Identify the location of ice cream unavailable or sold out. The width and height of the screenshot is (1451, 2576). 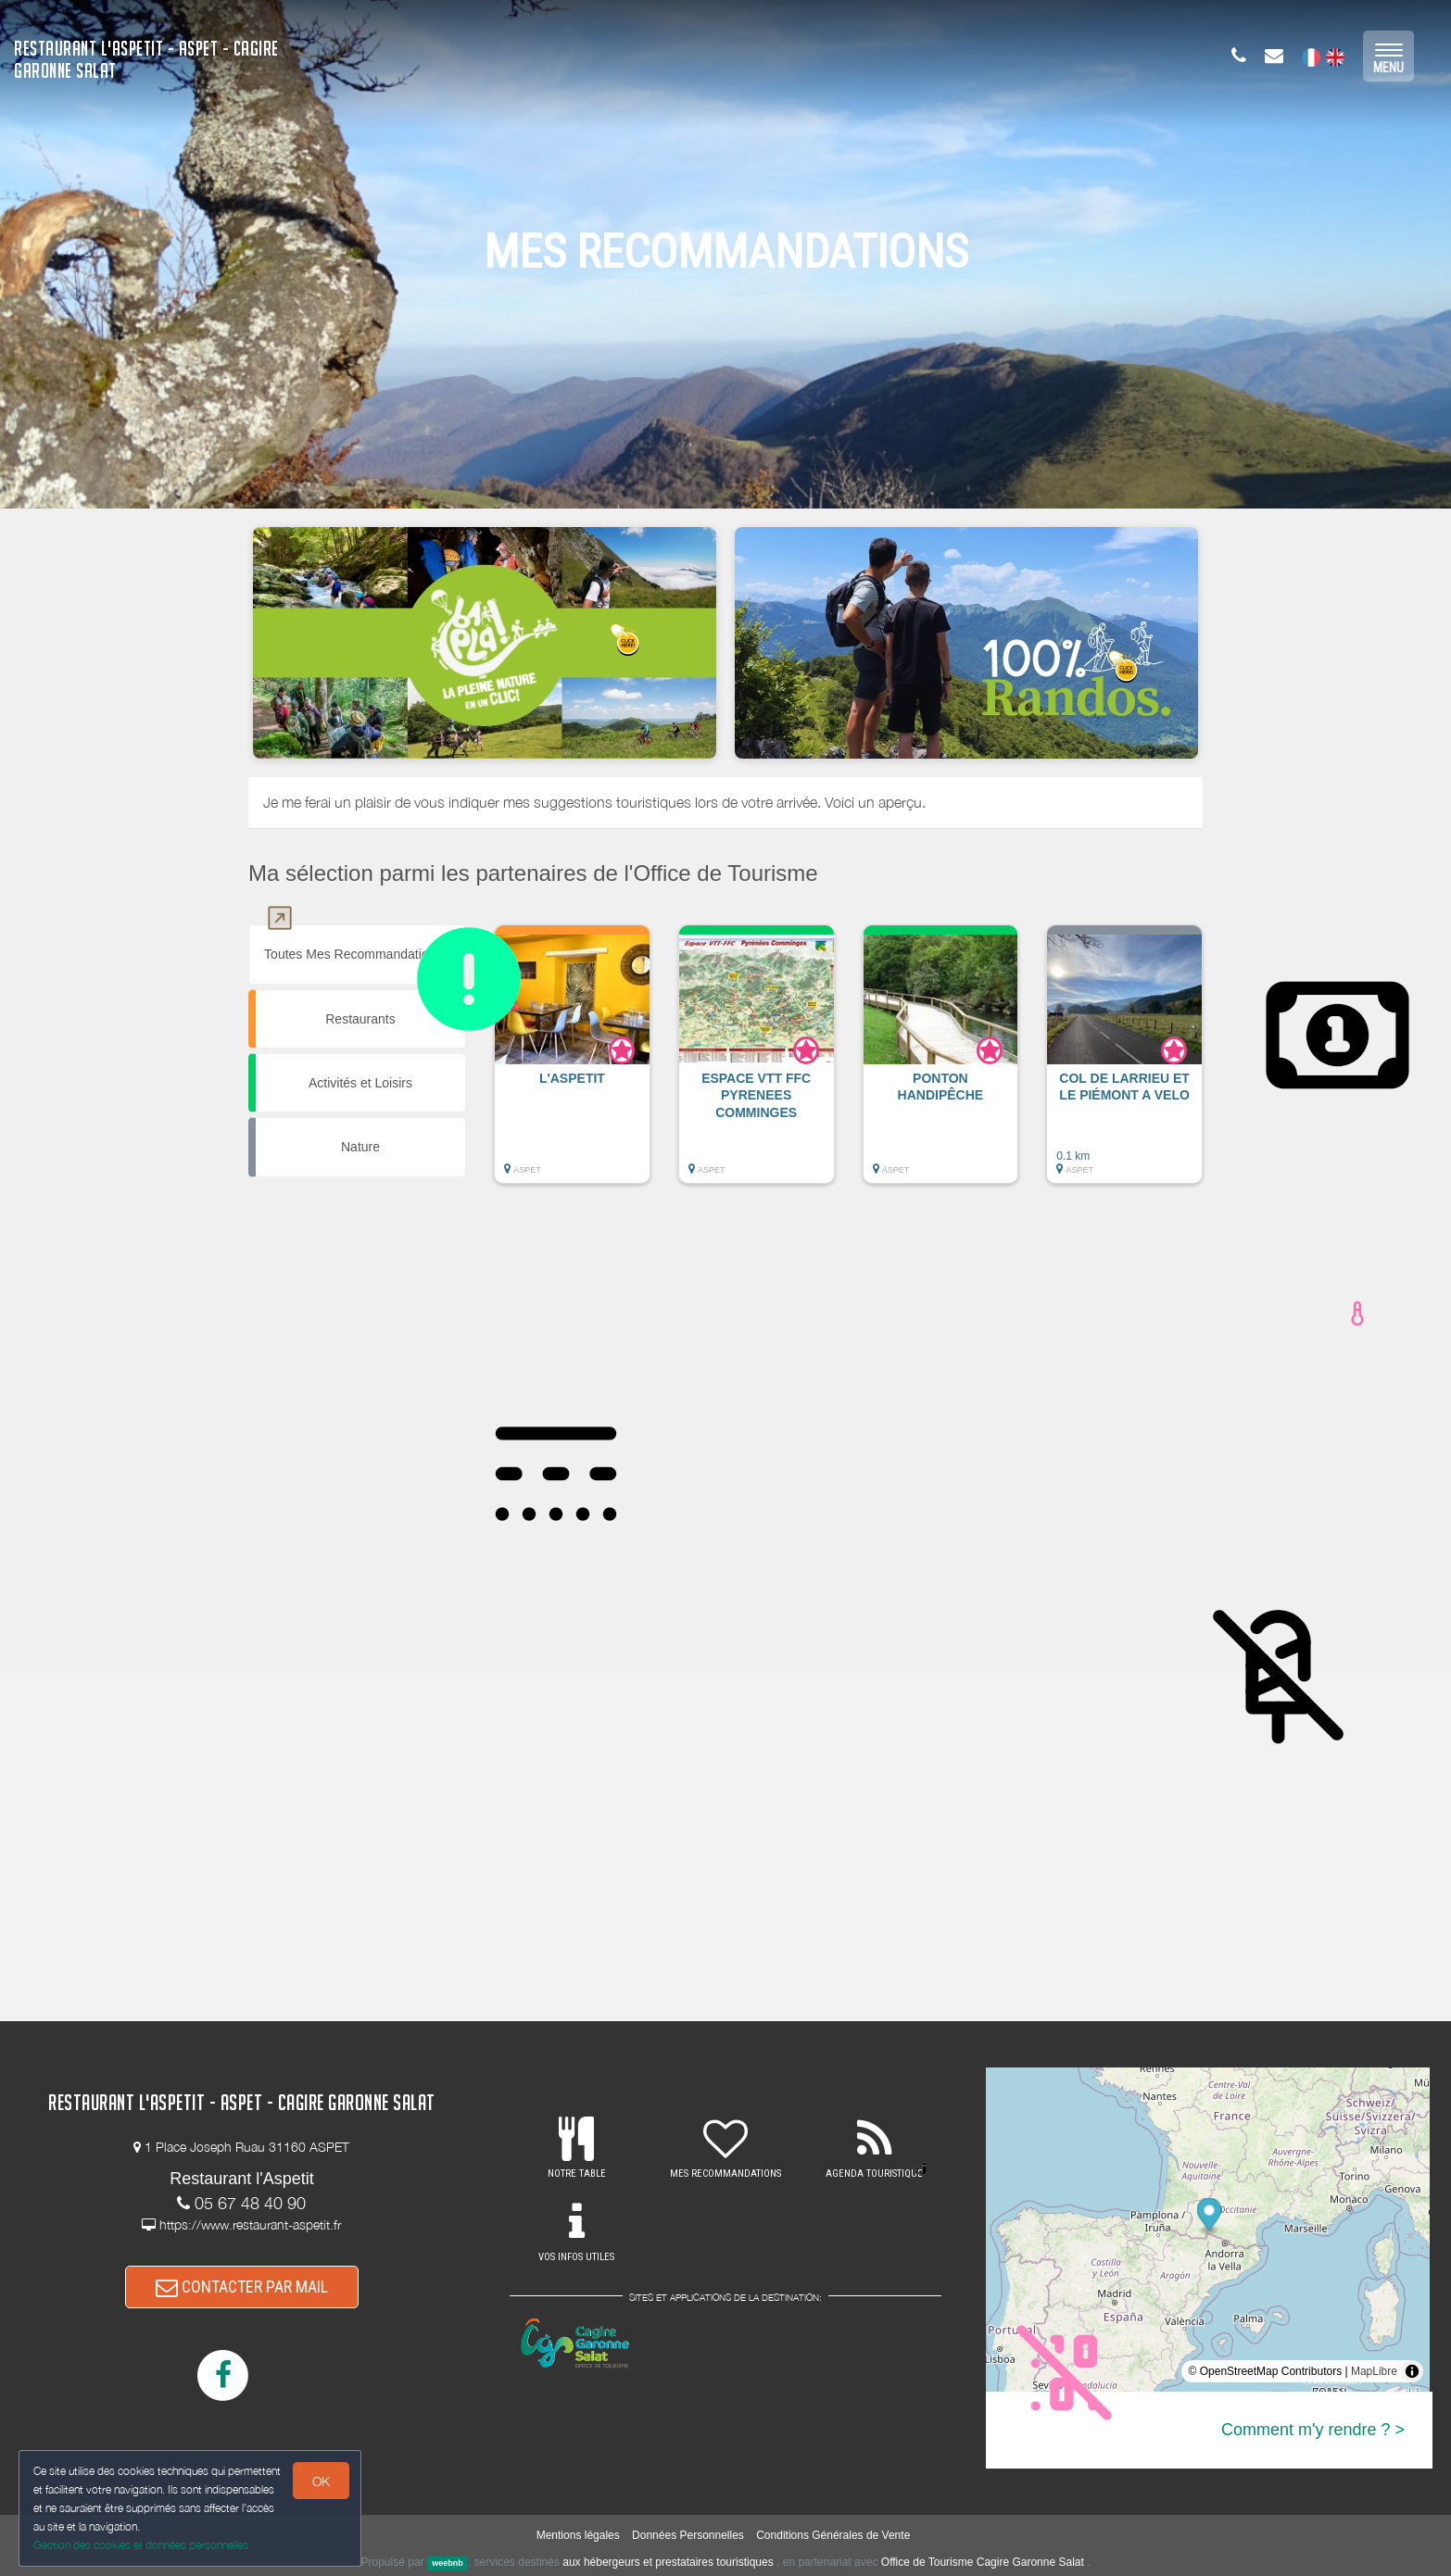
(1278, 1675).